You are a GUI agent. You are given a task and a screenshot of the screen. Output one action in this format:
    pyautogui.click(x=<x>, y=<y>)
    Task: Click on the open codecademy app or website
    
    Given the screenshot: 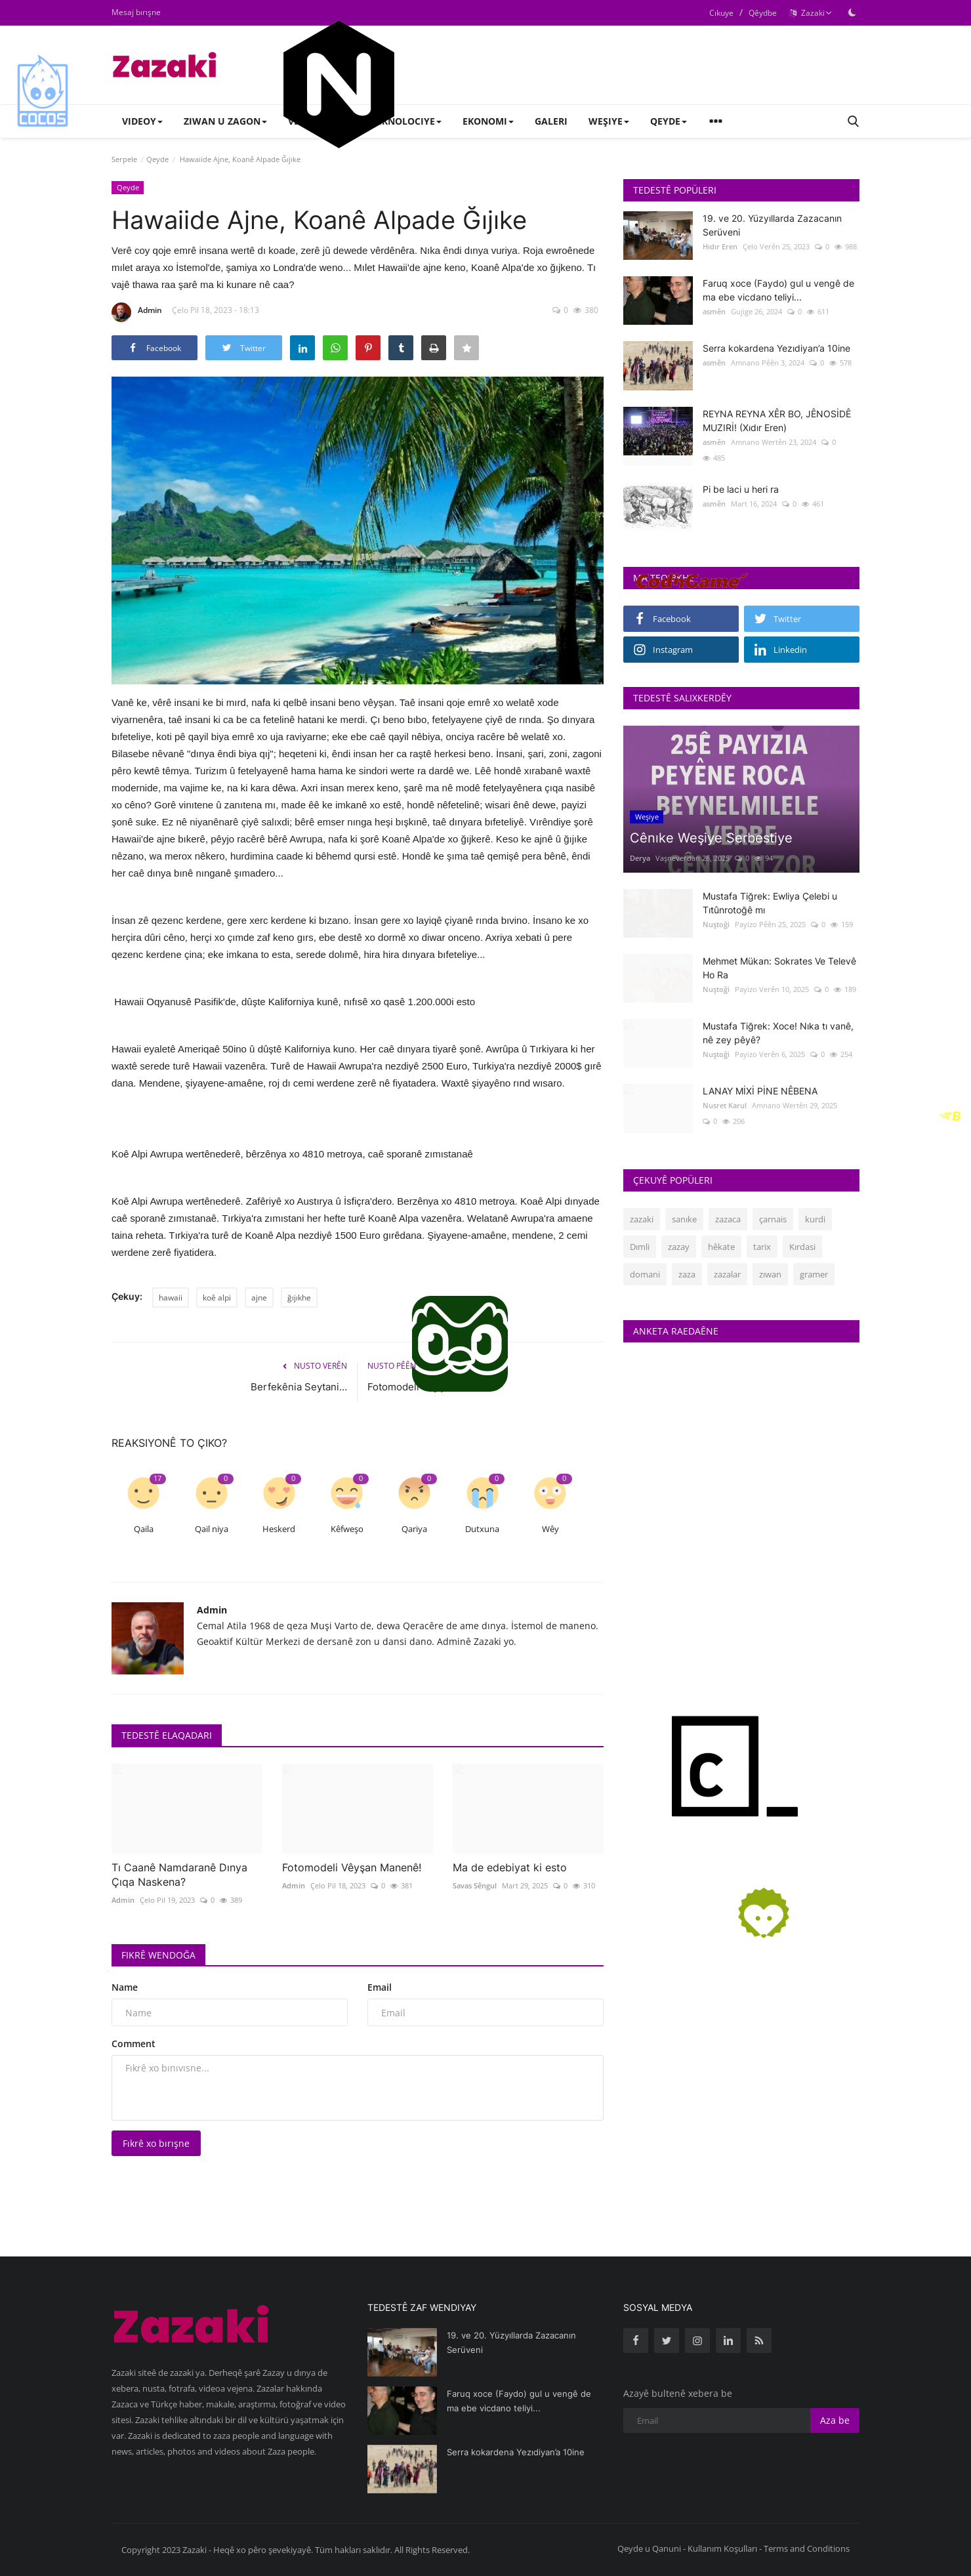 What is the action you would take?
    pyautogui.click(x=735, y=1766)
    